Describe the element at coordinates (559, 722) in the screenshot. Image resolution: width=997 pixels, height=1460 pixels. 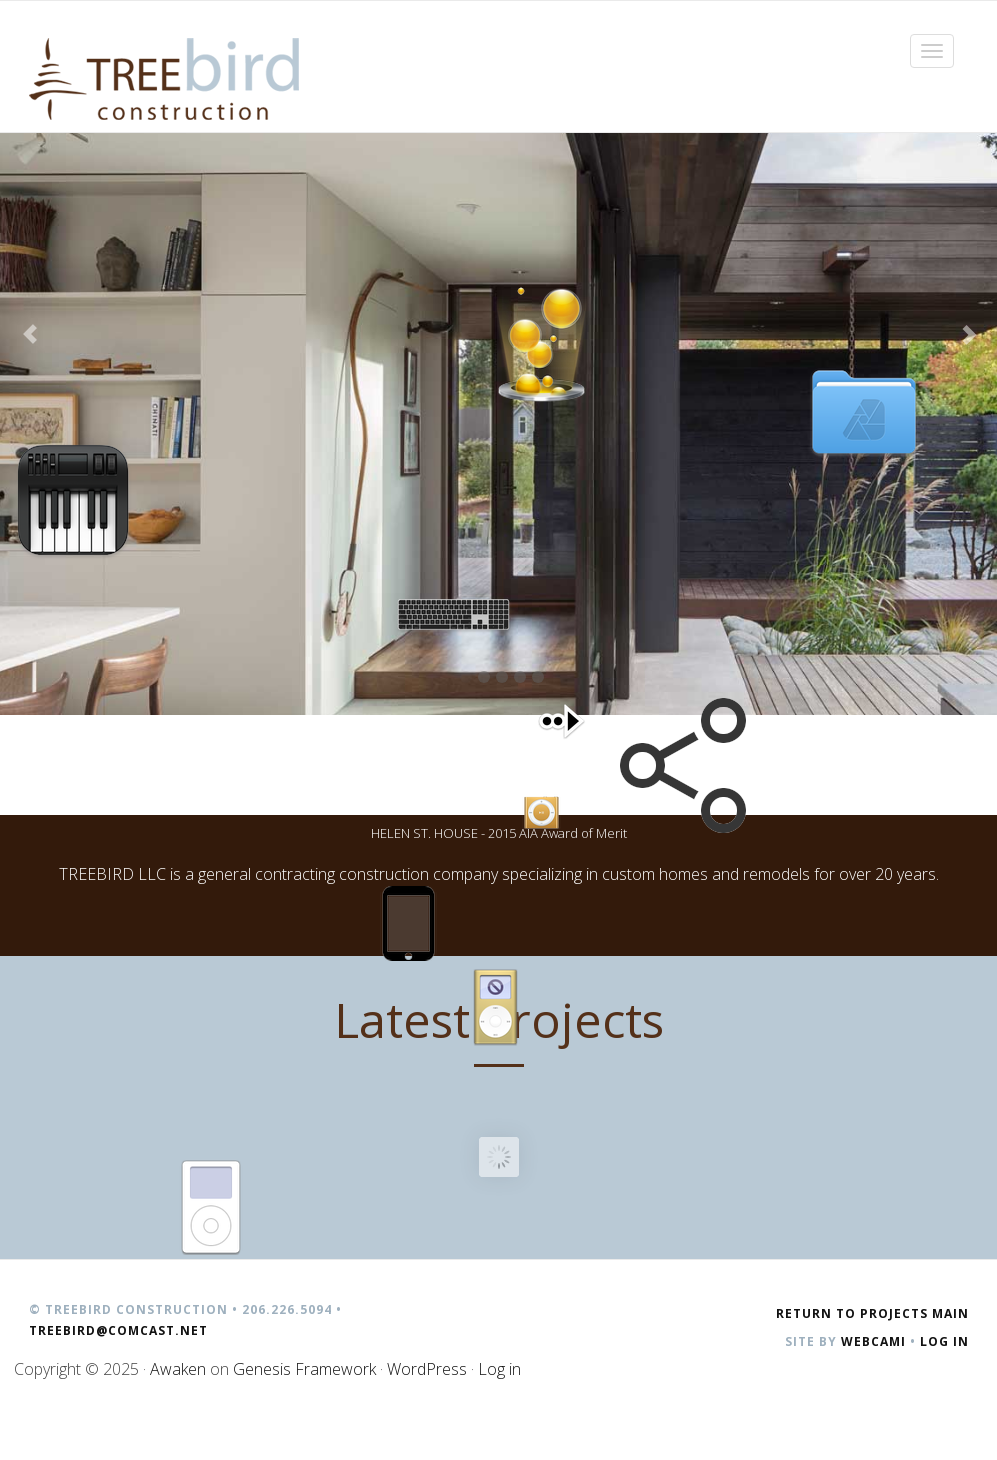
I see `navigate forward in browser or file history` at that location.